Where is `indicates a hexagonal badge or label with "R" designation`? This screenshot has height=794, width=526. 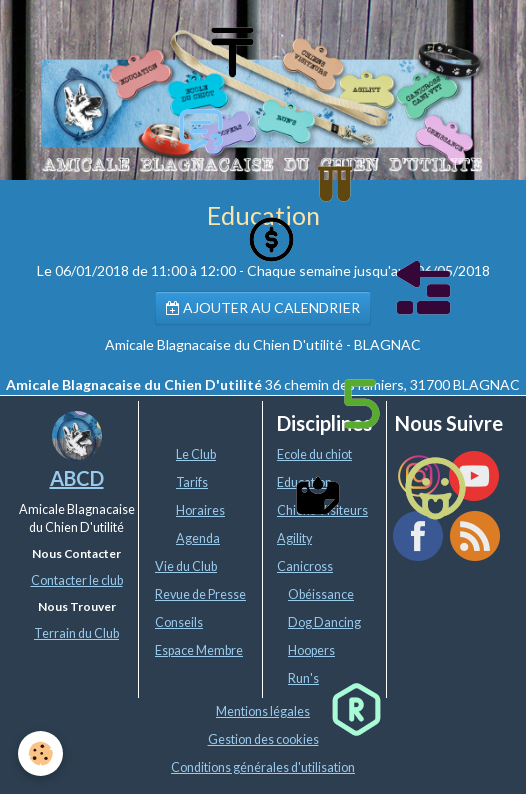
indicates a hexagonal badge or label with "R" designation is located at coordinates (356, 709).